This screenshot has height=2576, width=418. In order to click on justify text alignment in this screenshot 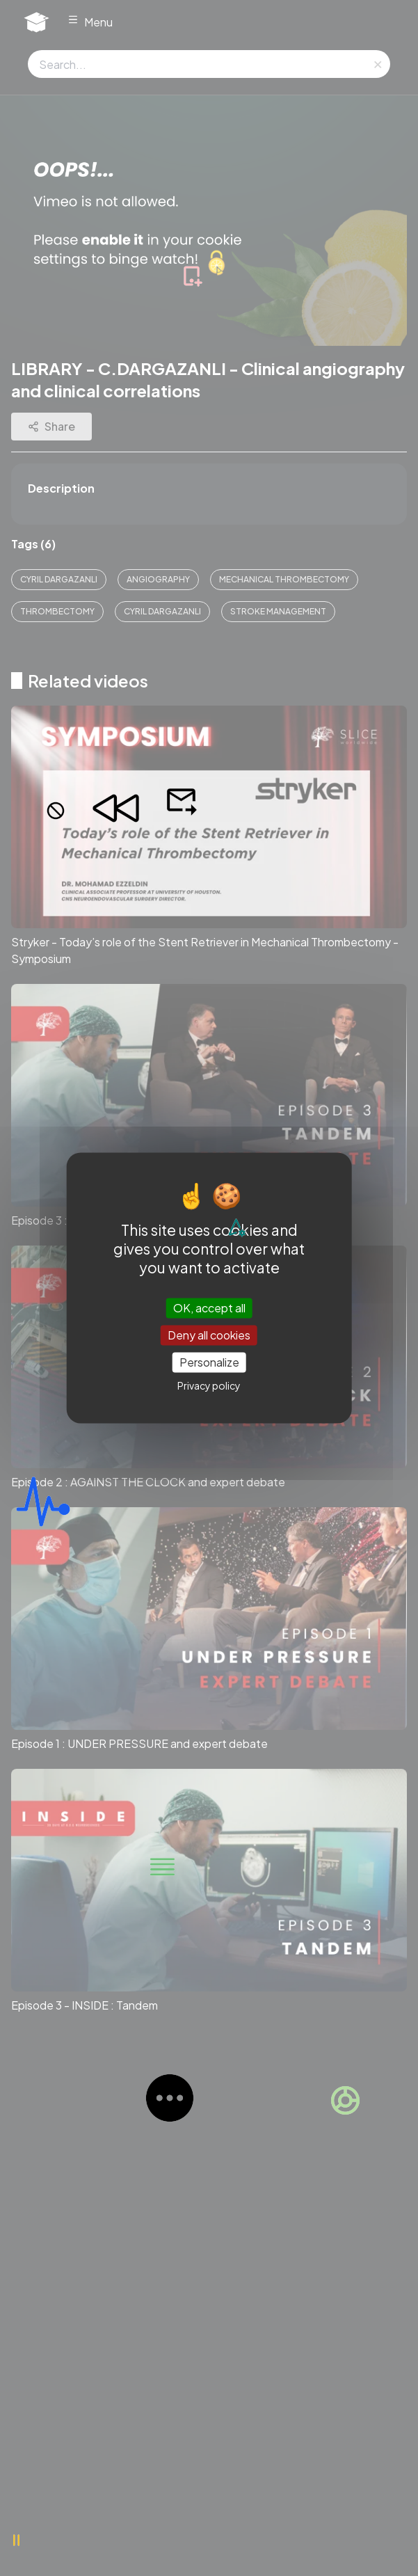, I will do `click(162, 1867)`.